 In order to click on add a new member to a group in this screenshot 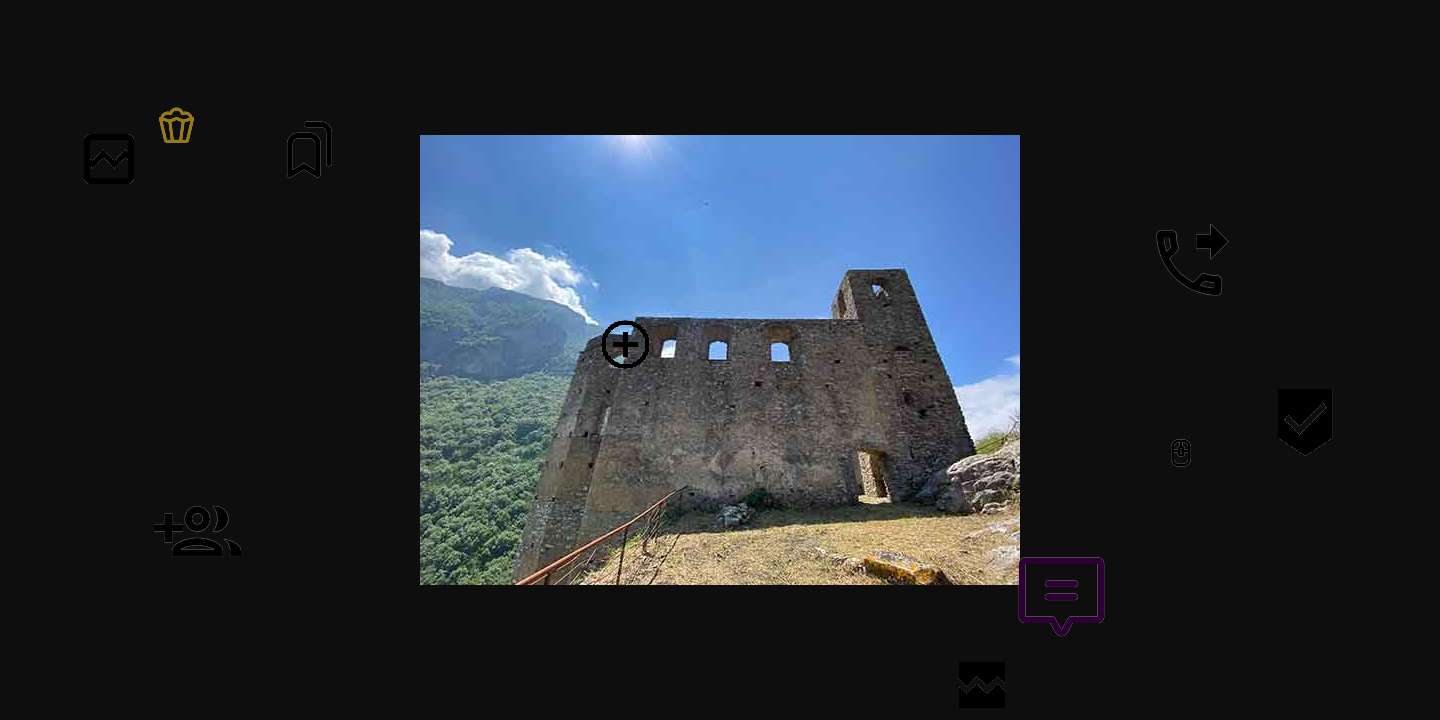, I will do `click(197, 531)`.